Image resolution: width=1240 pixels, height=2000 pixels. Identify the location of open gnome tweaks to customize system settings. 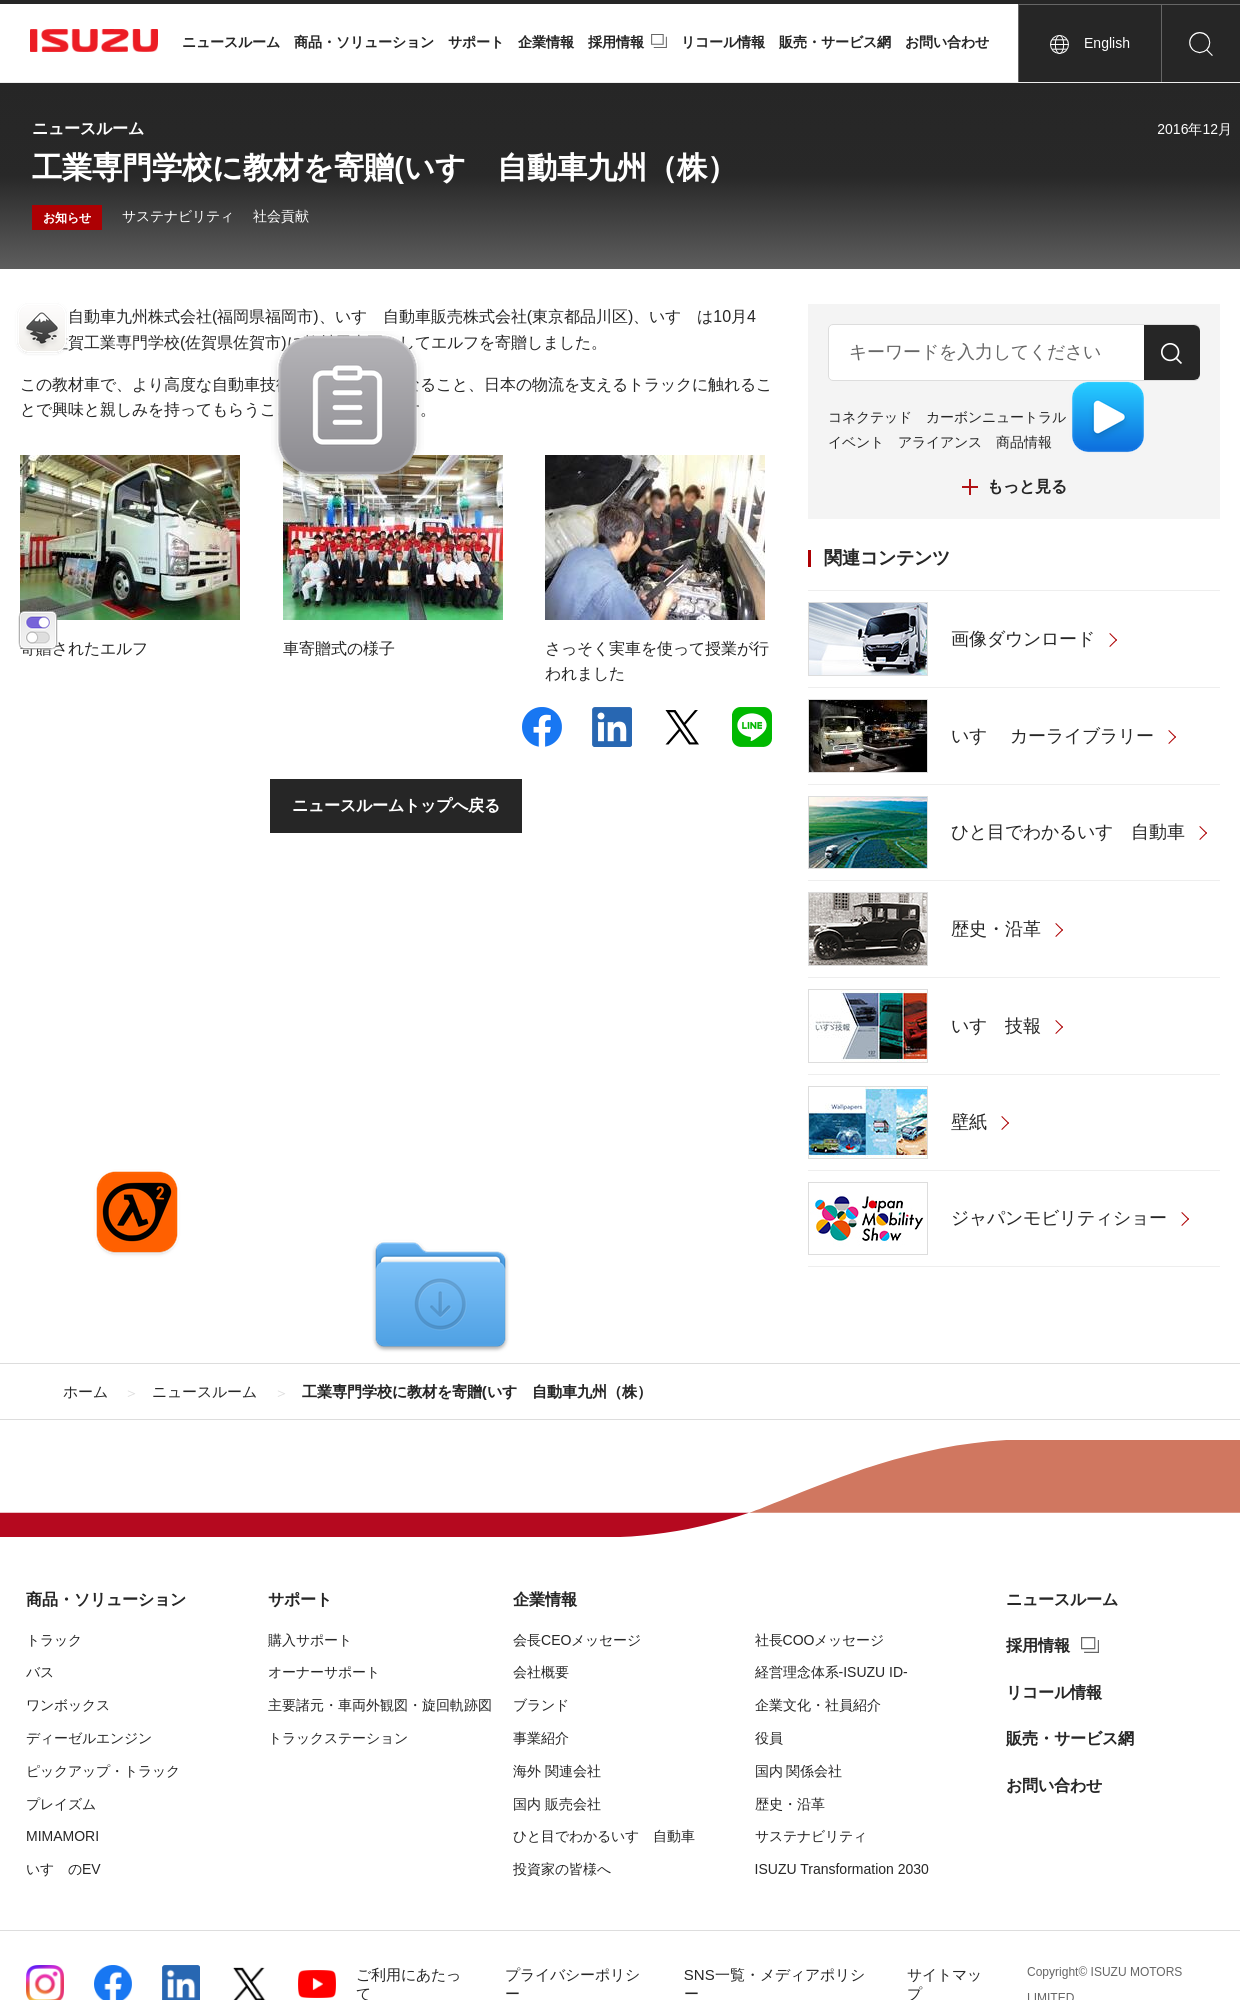
(38, 630).